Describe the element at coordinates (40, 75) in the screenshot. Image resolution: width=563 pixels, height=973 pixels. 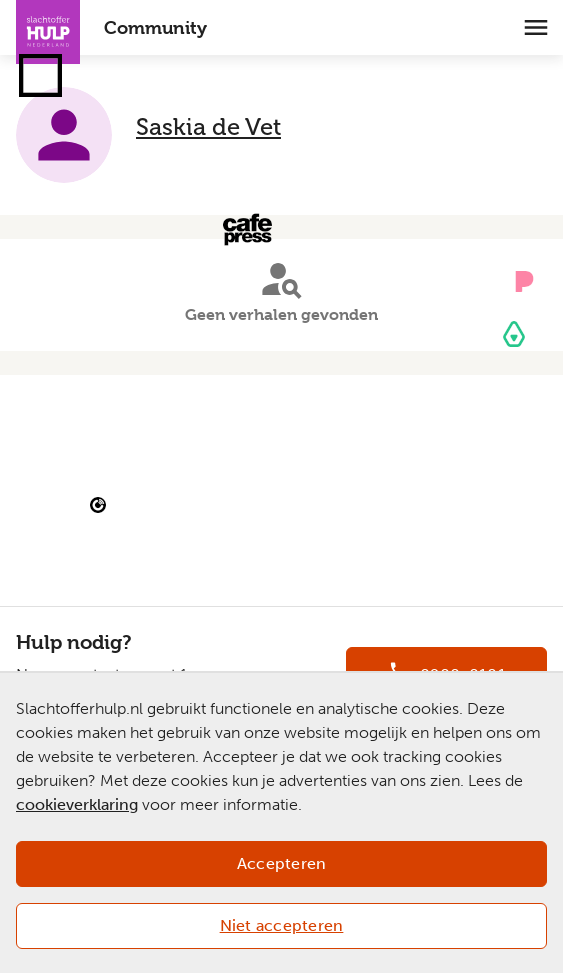
I see `open CodeSandbox development environment` at that location.